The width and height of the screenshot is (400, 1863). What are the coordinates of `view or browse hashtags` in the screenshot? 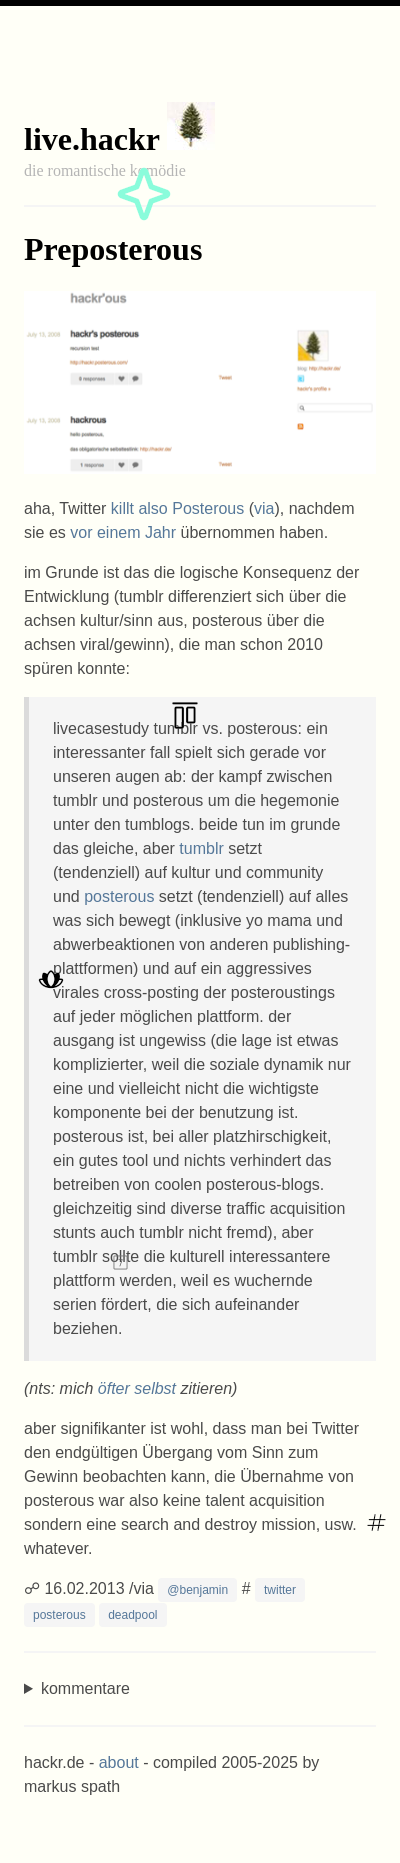 It's located at (376, 1522).